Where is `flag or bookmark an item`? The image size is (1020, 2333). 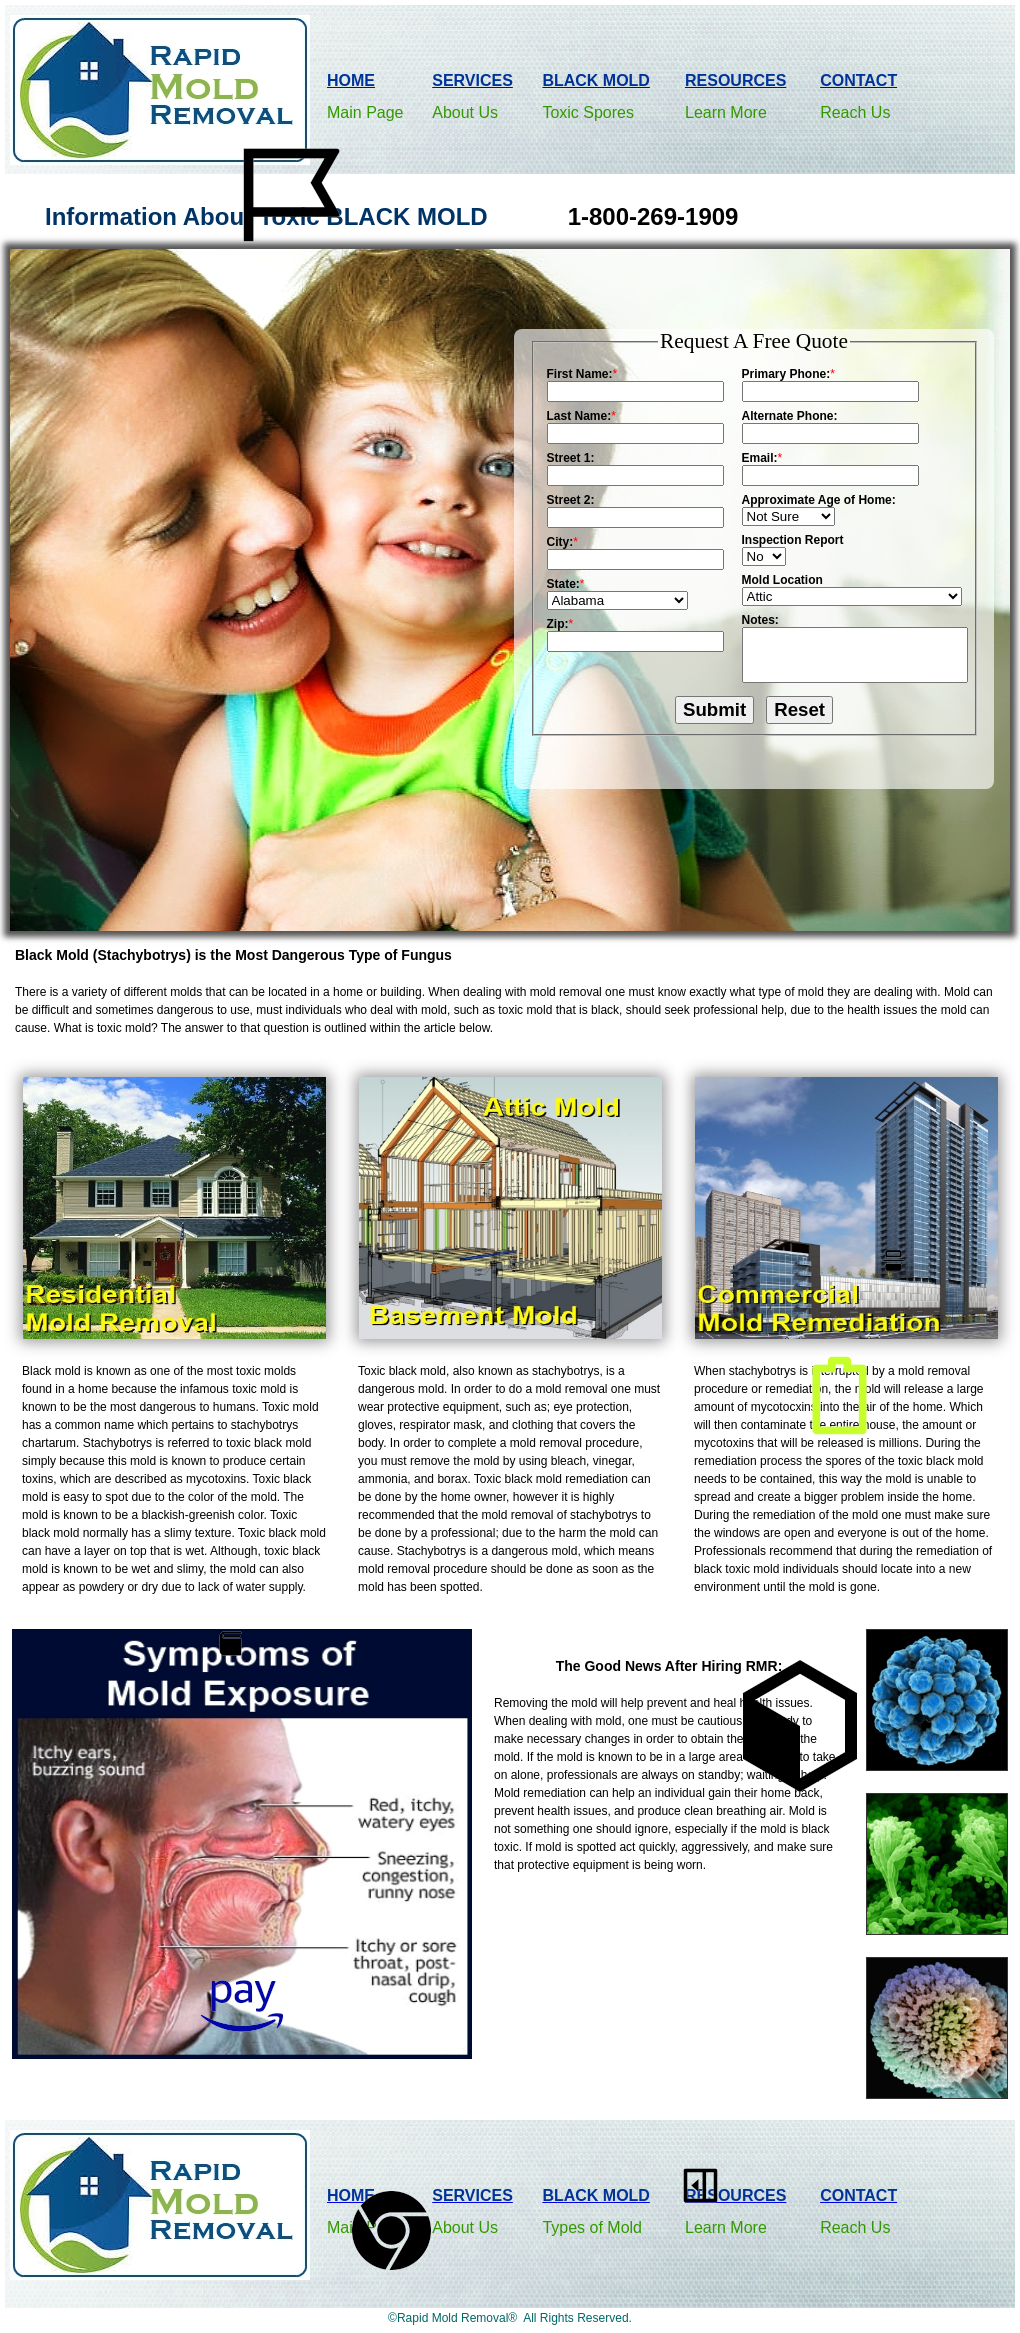 flag or bookmark an item is located at coordinates (292, 192).